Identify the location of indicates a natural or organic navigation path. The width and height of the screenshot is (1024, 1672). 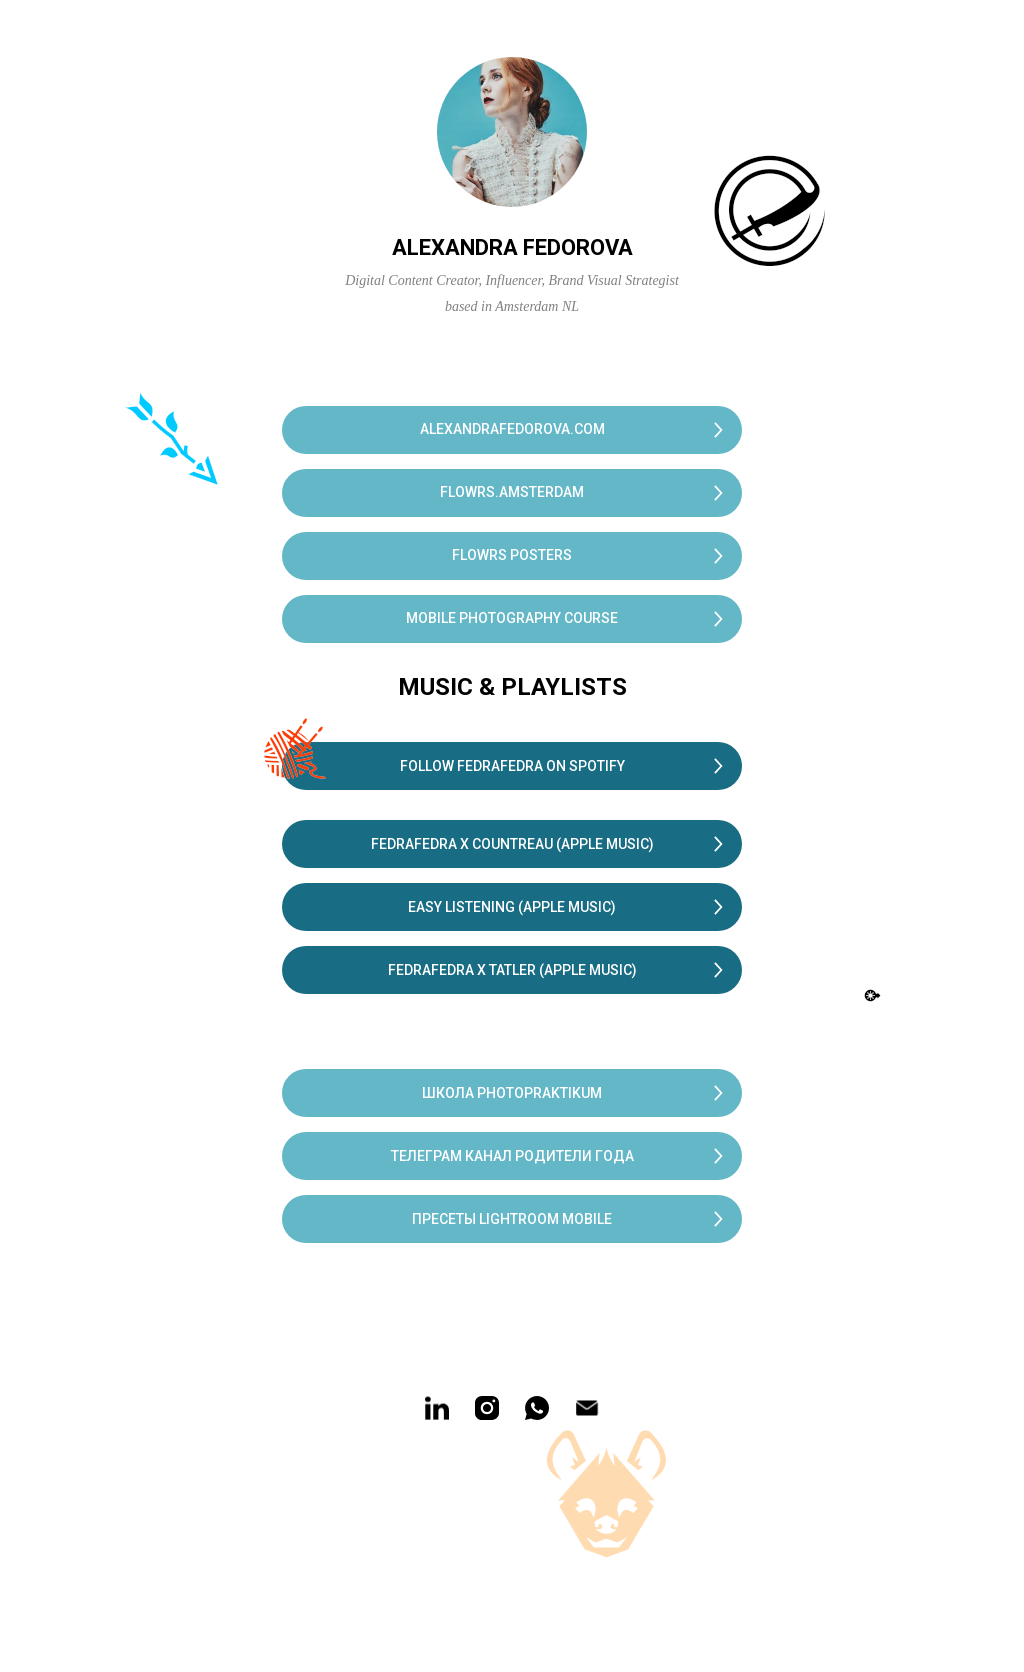
(171, 438).